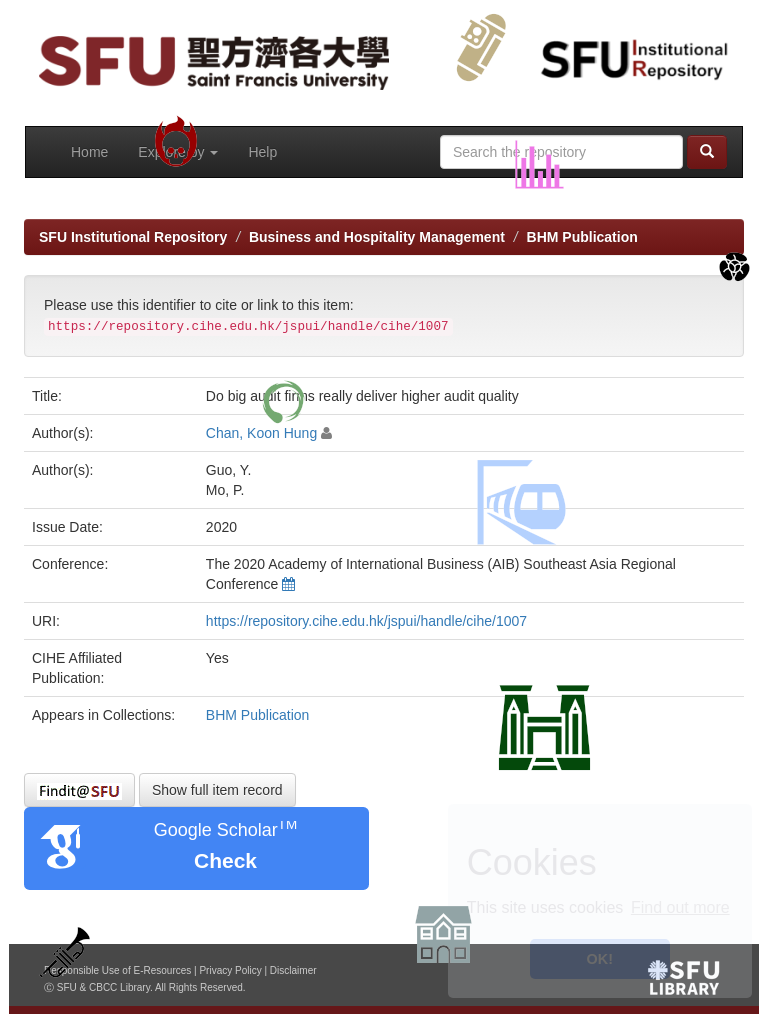 The image size is (768, 1014). Describe the element at coordinates (734, 266) in the screenshot. I see `select viola flower in a game inventory` at that location.